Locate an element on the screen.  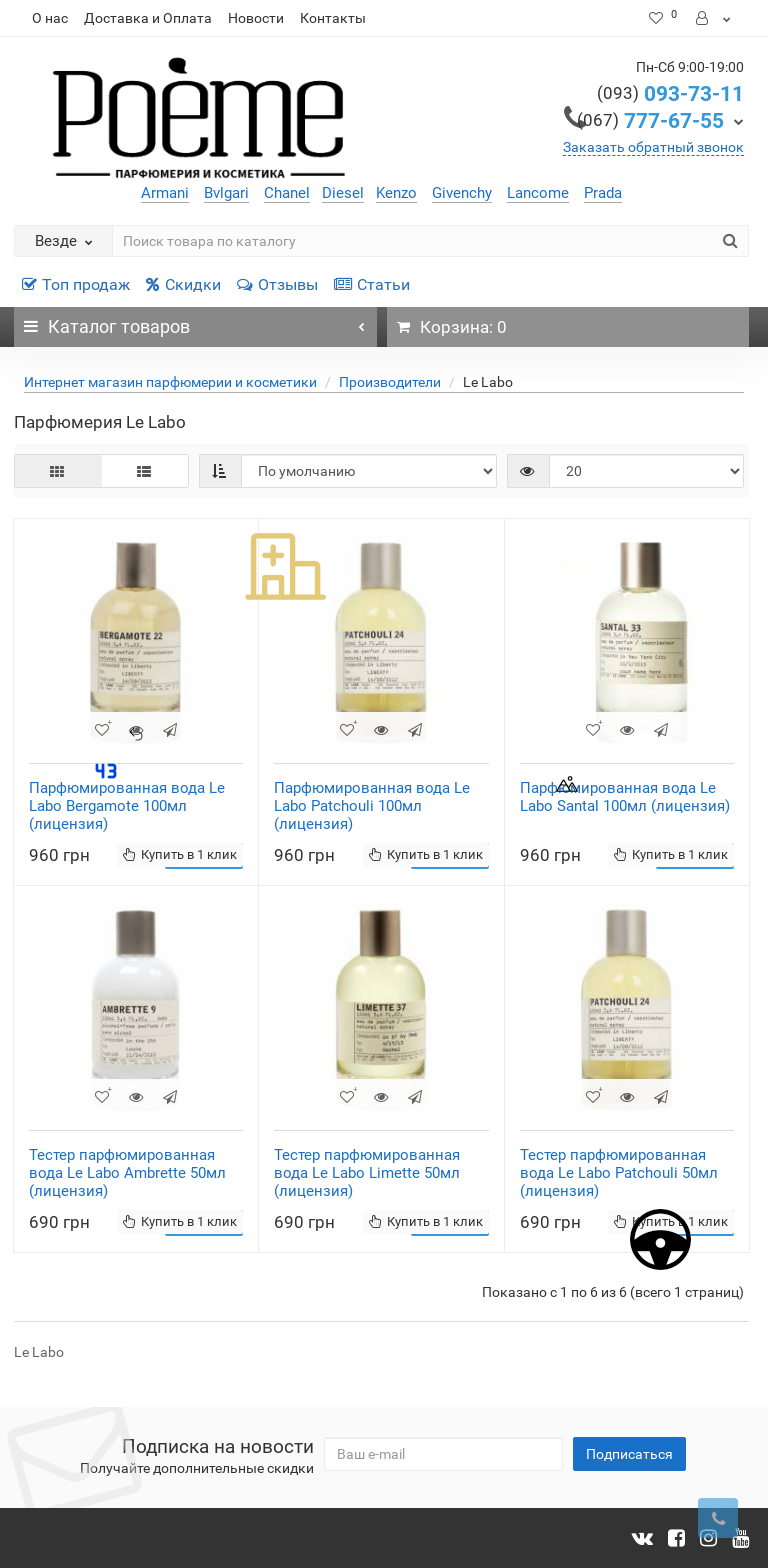
view landscape or nature photos is located at coordinates (567, 785).